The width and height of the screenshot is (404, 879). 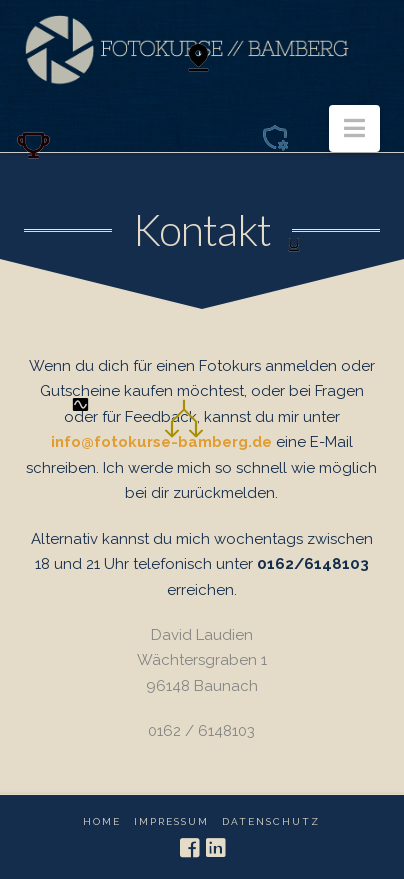 What do you see at coordinates (184, 420) in the screenshot?
I see `split content into multiple paths` at bounding box center [184, 420].